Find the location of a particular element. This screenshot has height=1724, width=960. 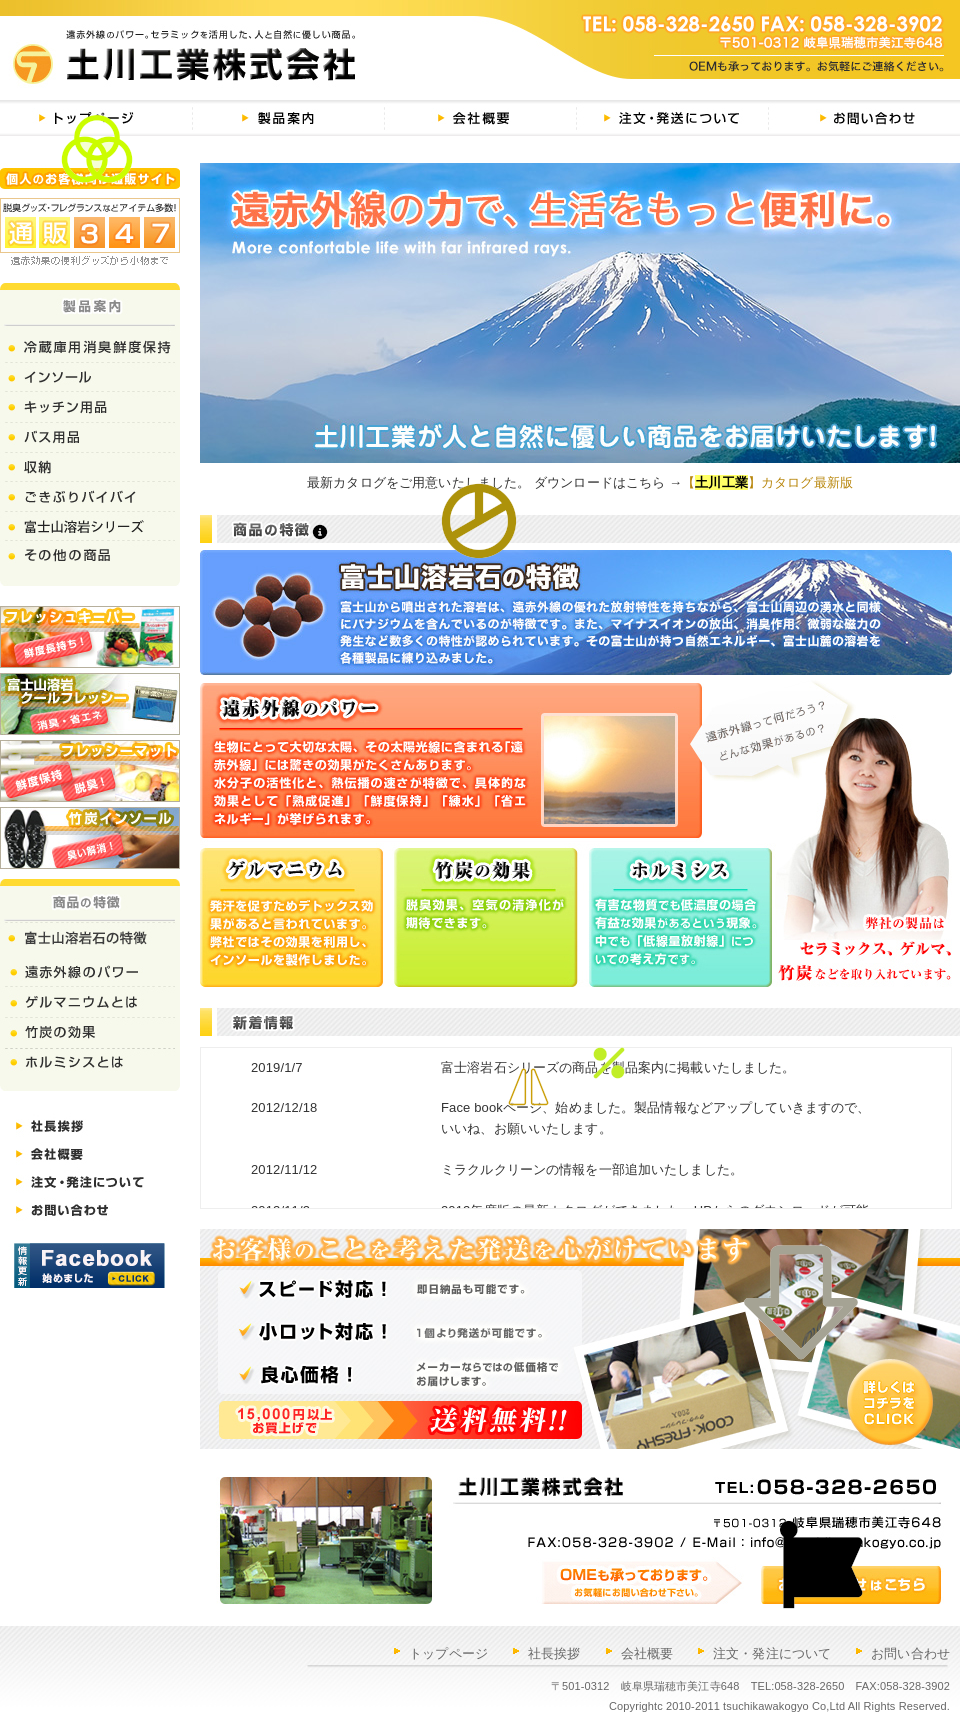

view analytics or statistics breakdown is located at coordinates (479, 521).